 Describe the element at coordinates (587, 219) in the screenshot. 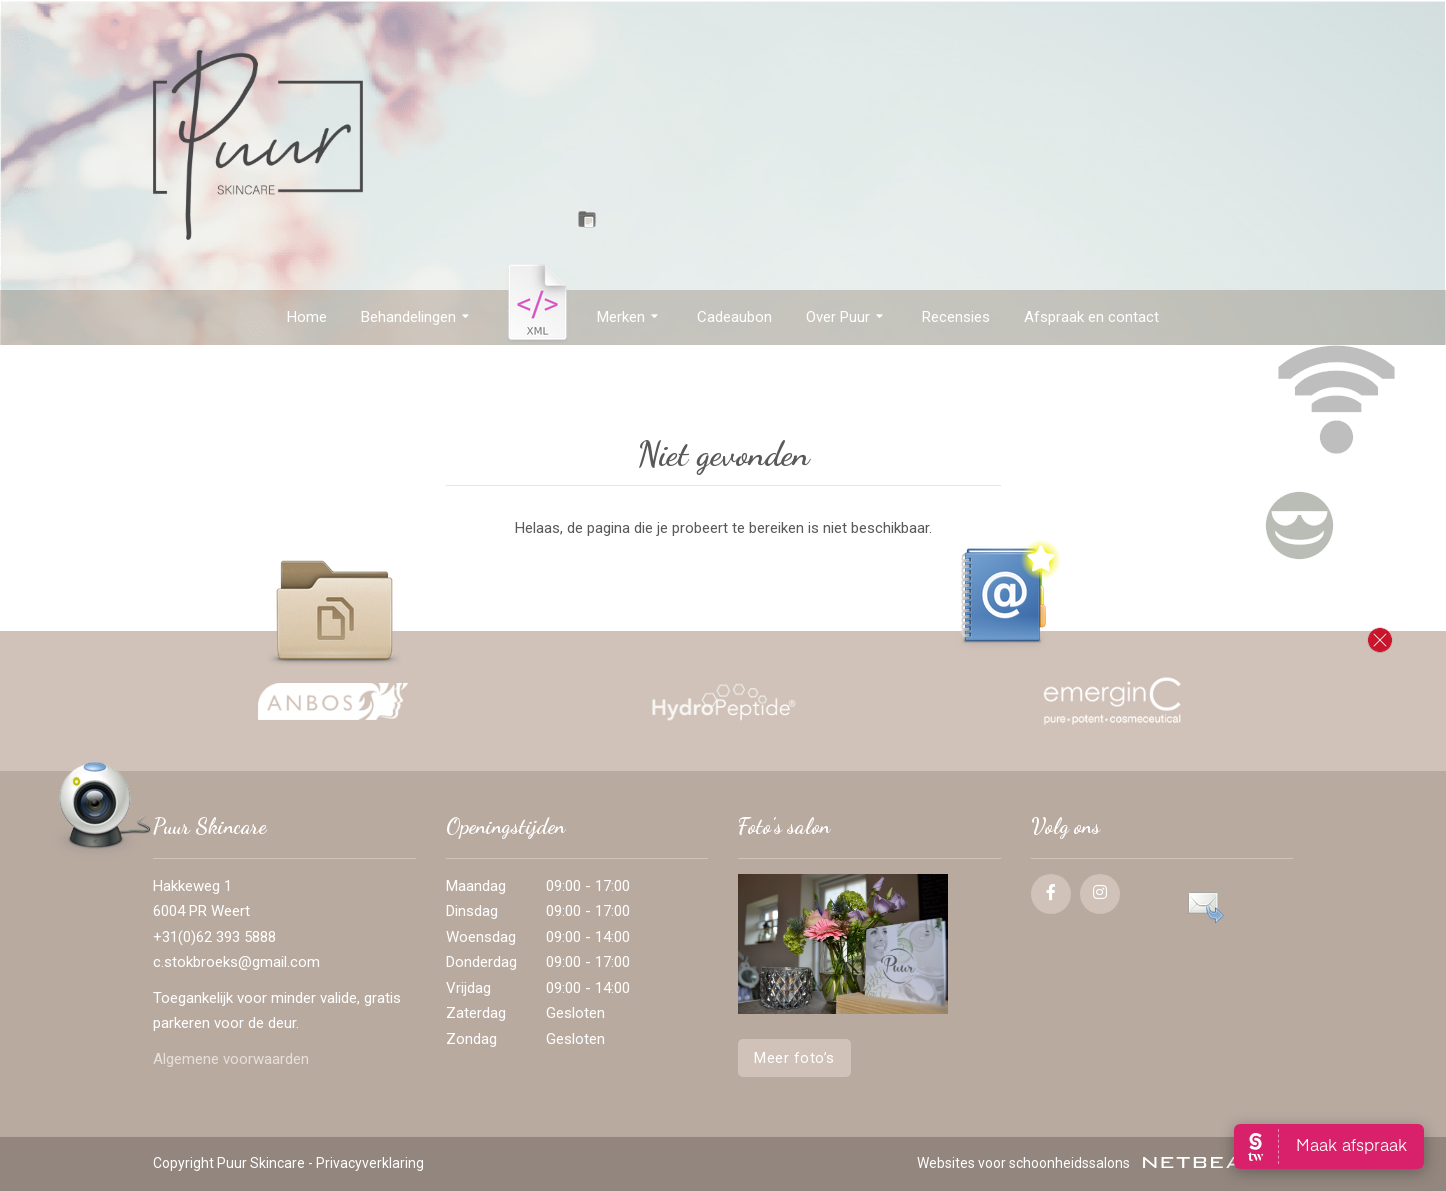

I see `open a document from file browser` at that location.